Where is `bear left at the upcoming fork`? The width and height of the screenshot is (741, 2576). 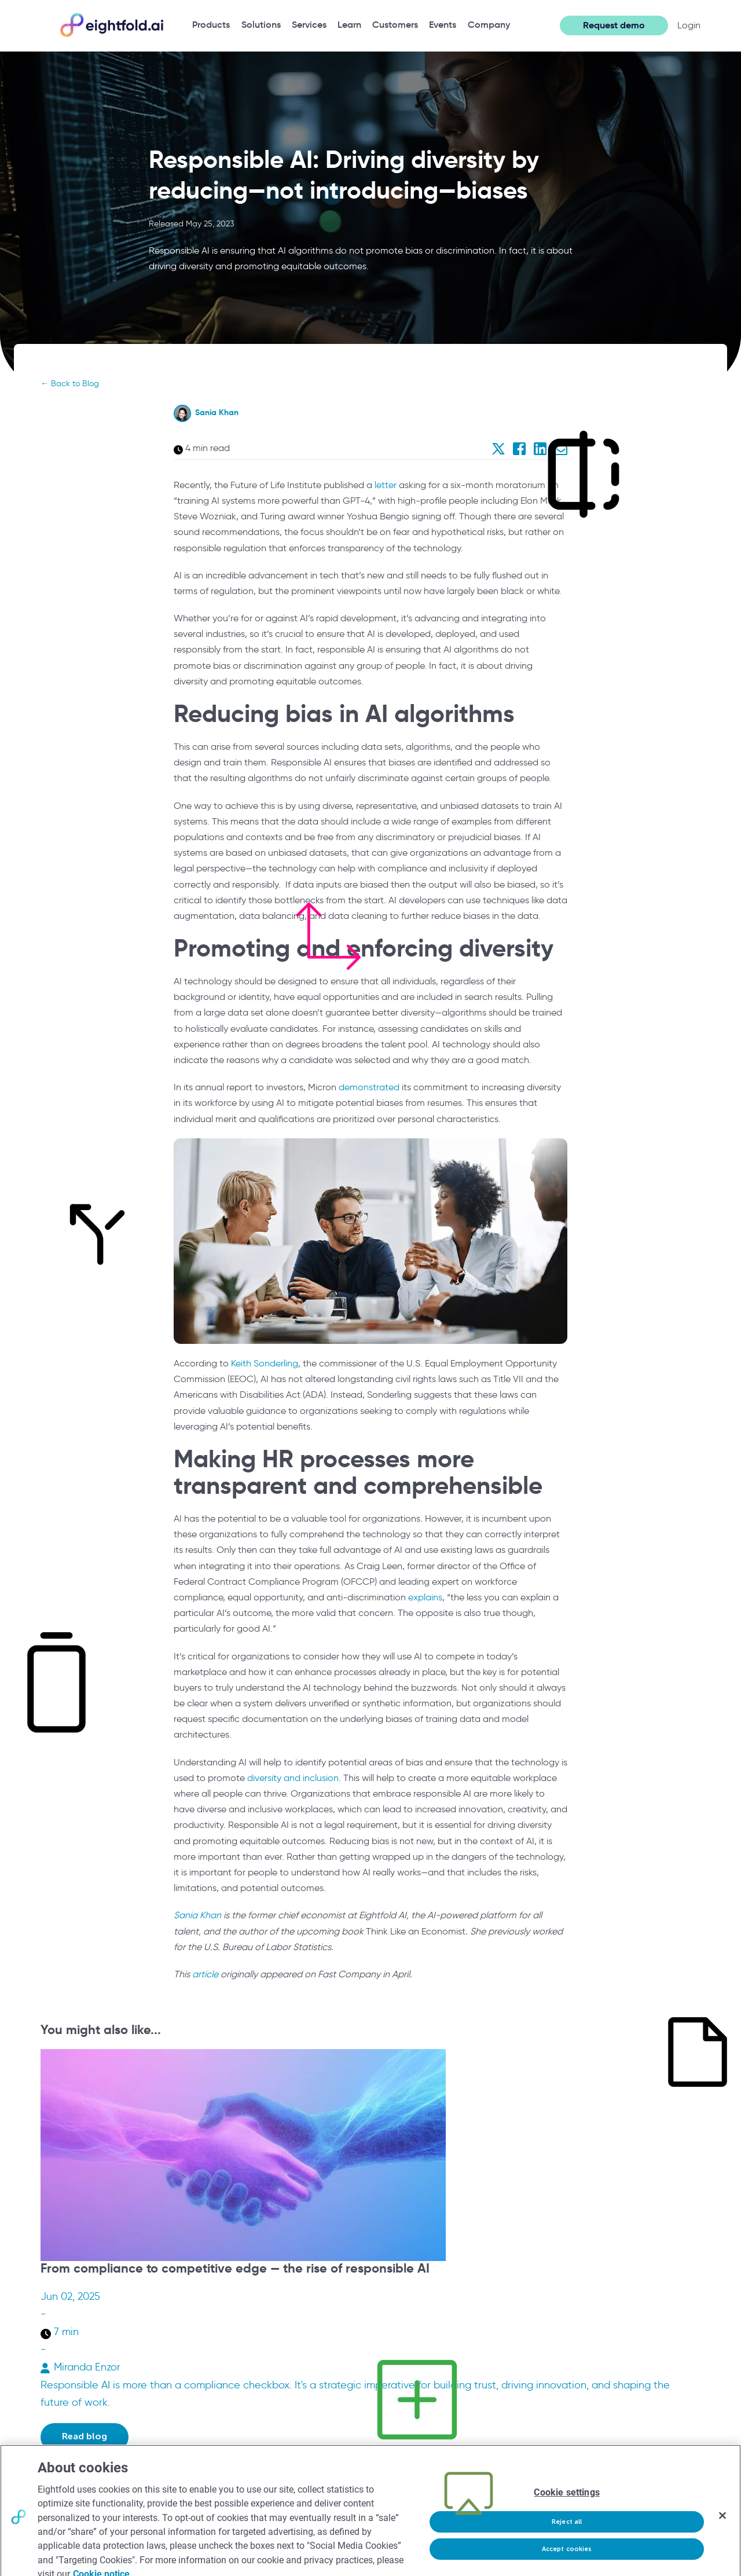
bear left at the upcoming fork is located at coordinates (97, 1234).